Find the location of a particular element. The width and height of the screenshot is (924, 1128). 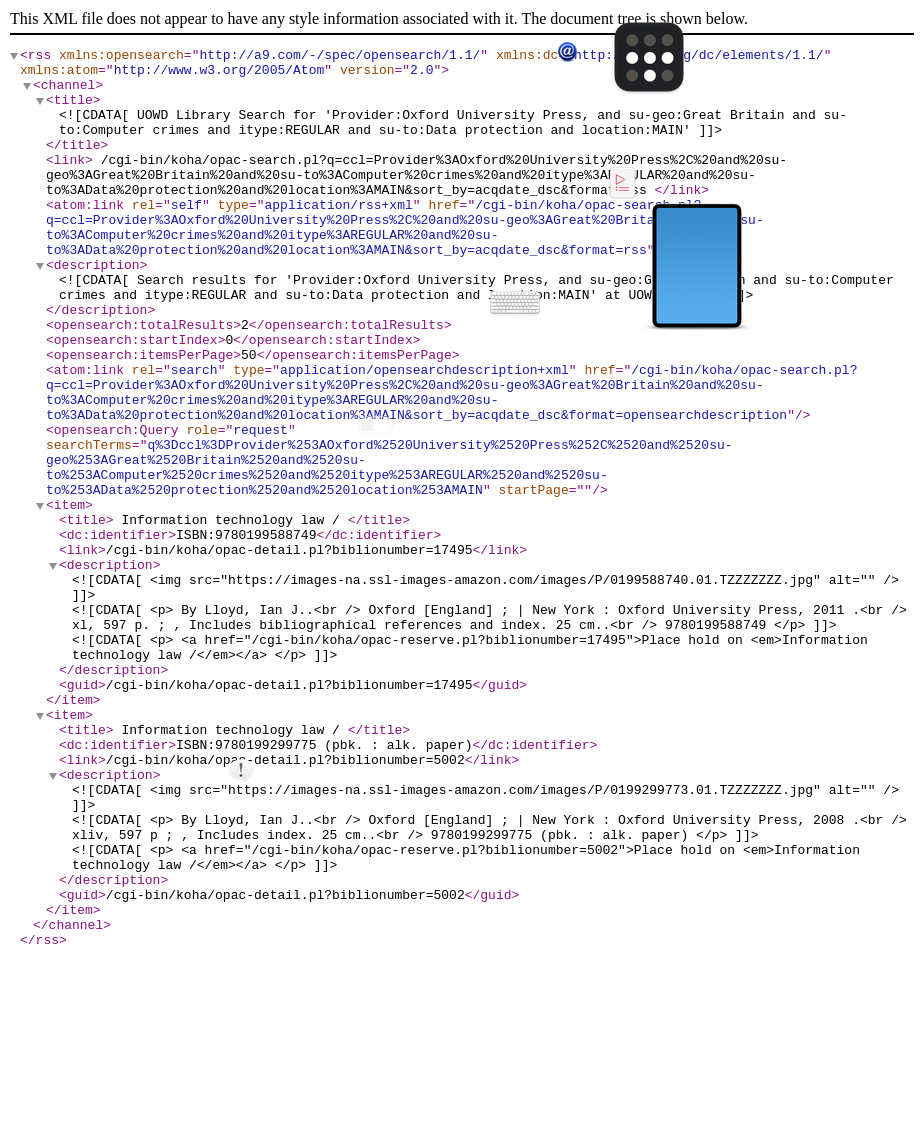

indicates battery at 50% charge is located at coordinates (375, 425).